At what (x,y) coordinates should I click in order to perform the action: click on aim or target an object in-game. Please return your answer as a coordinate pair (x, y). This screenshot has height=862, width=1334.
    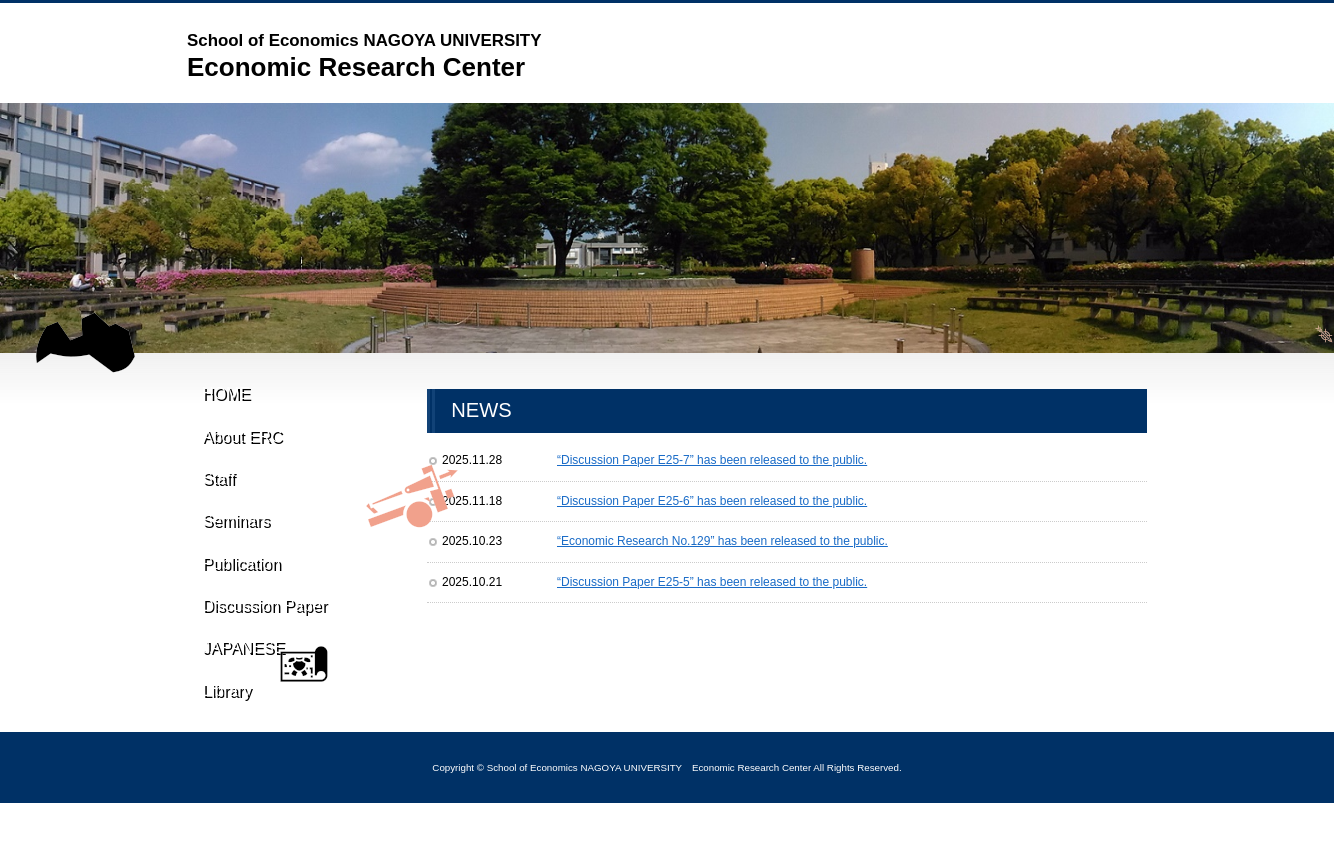
    Looking at the image, I should click on (1324, 334).